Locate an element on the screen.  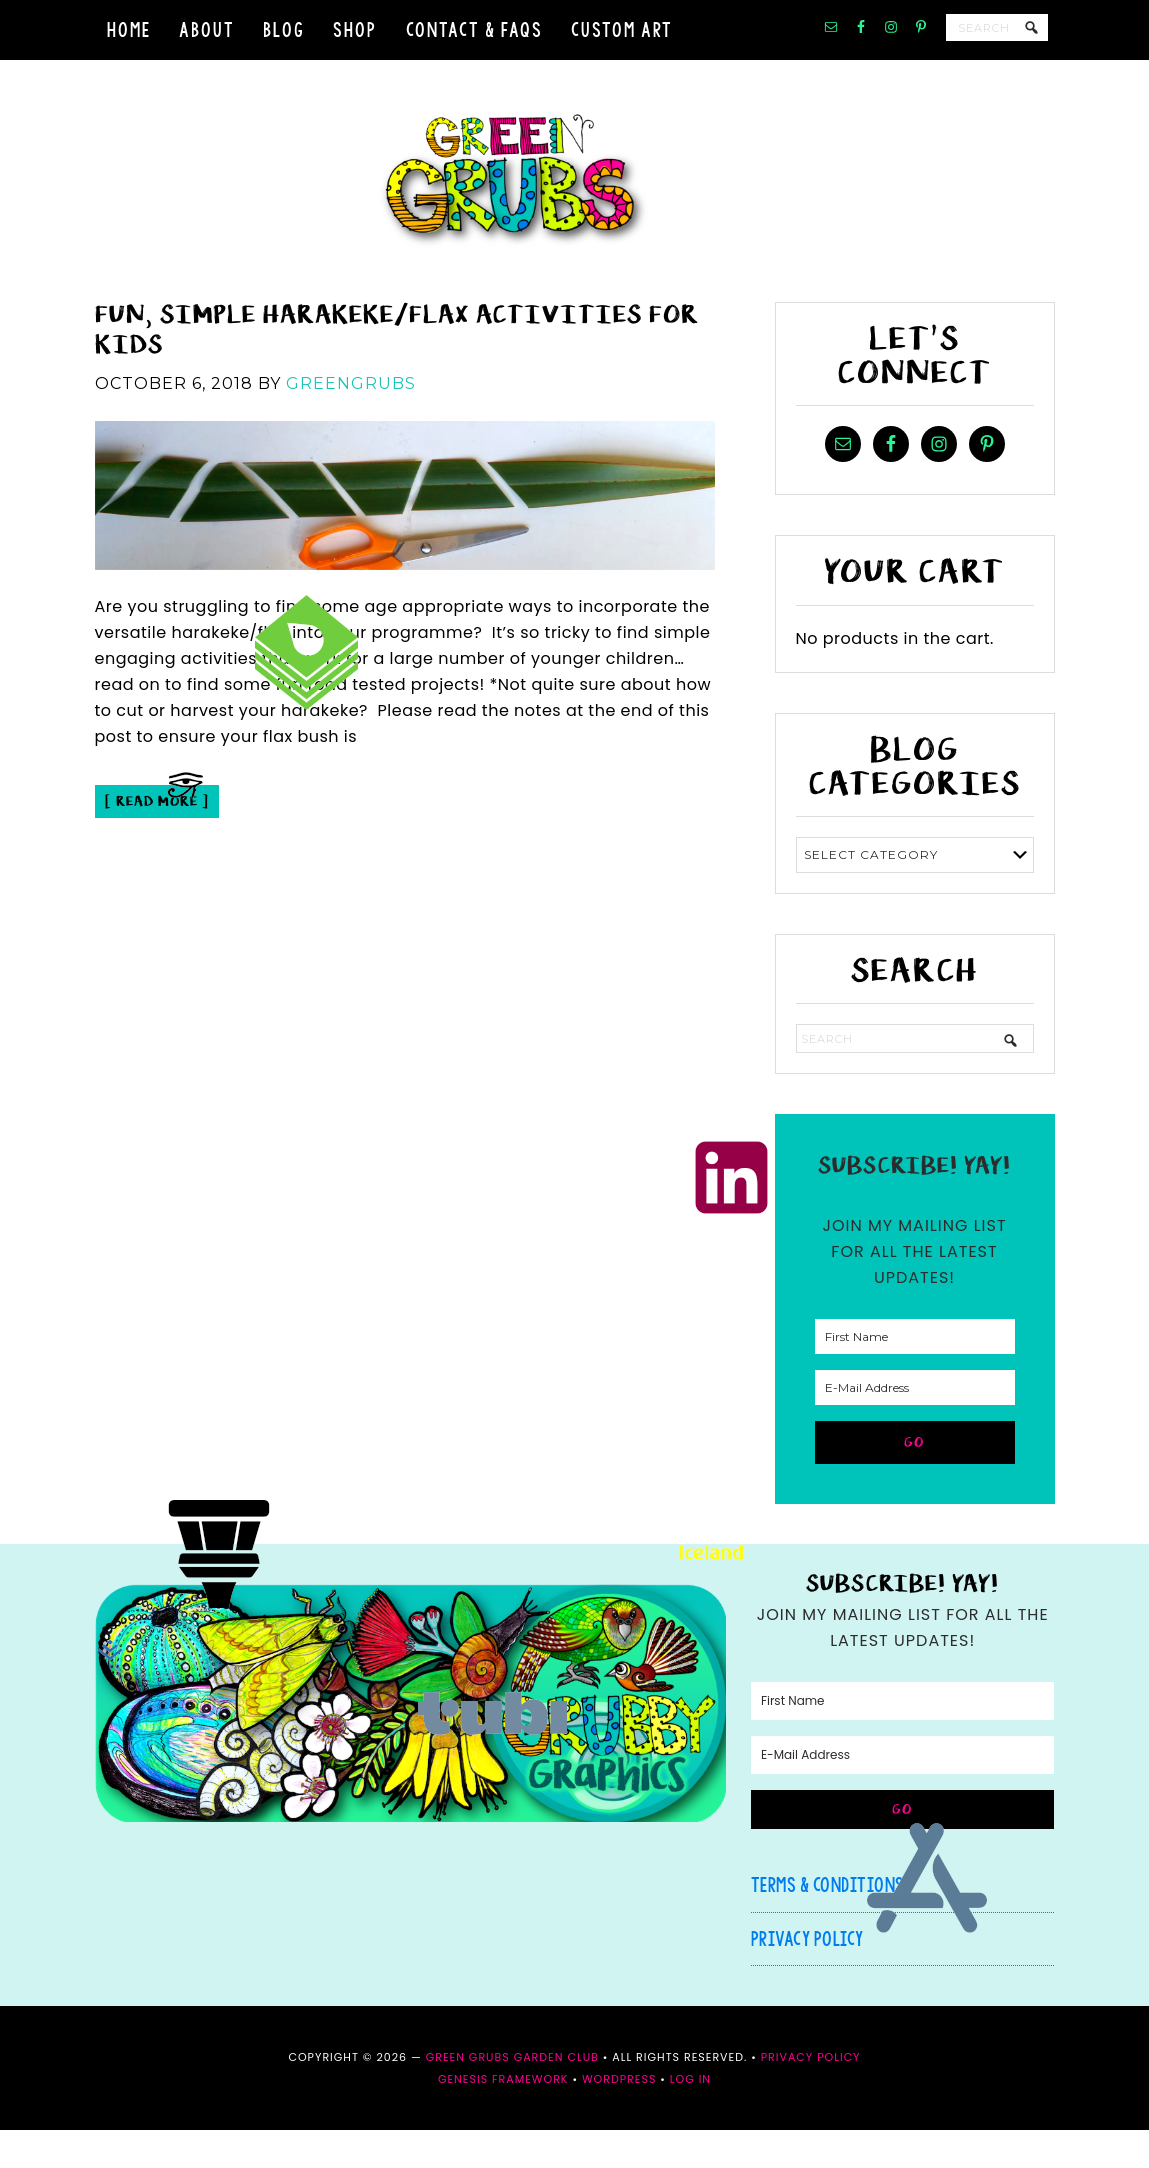
open the tubi streaming app is located at coordinates (492, 1713).